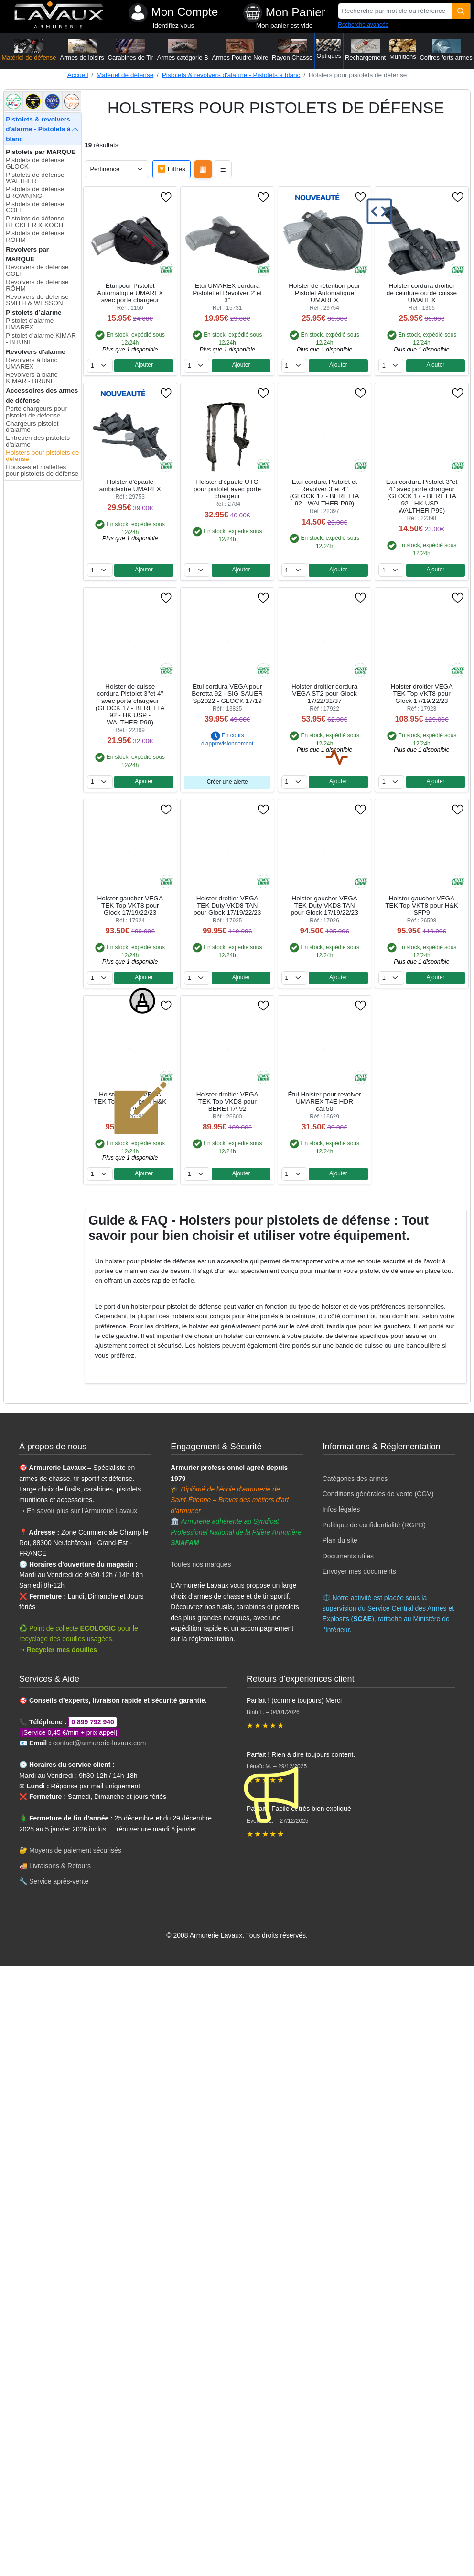 This screenshot has height=2576, width=474. I want to click on view repository activity and insights, so click(337, 757).